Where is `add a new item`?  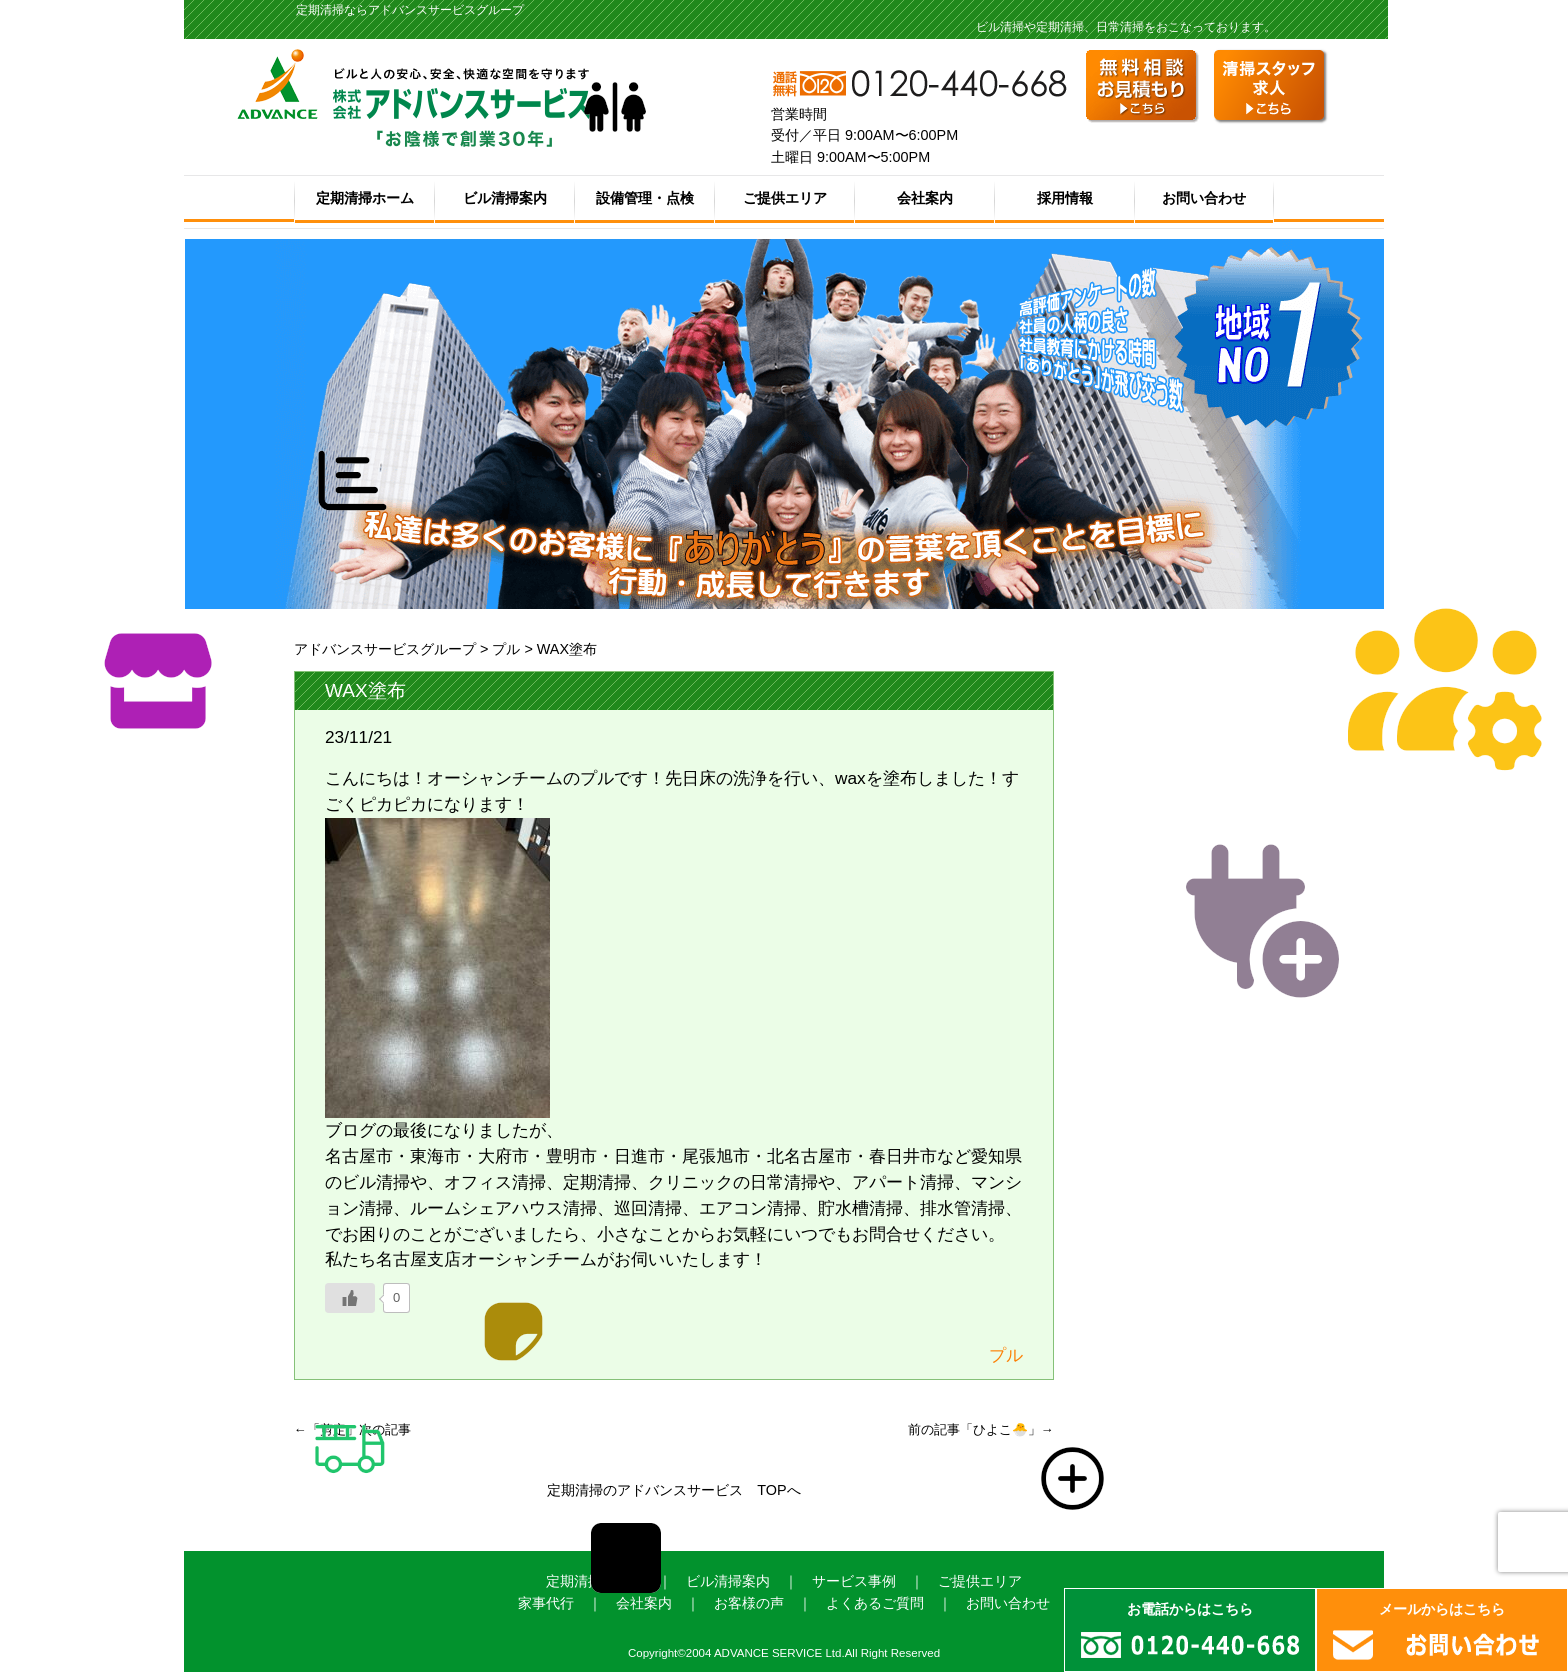 add a new item is located at coordinates (1072, 1478).